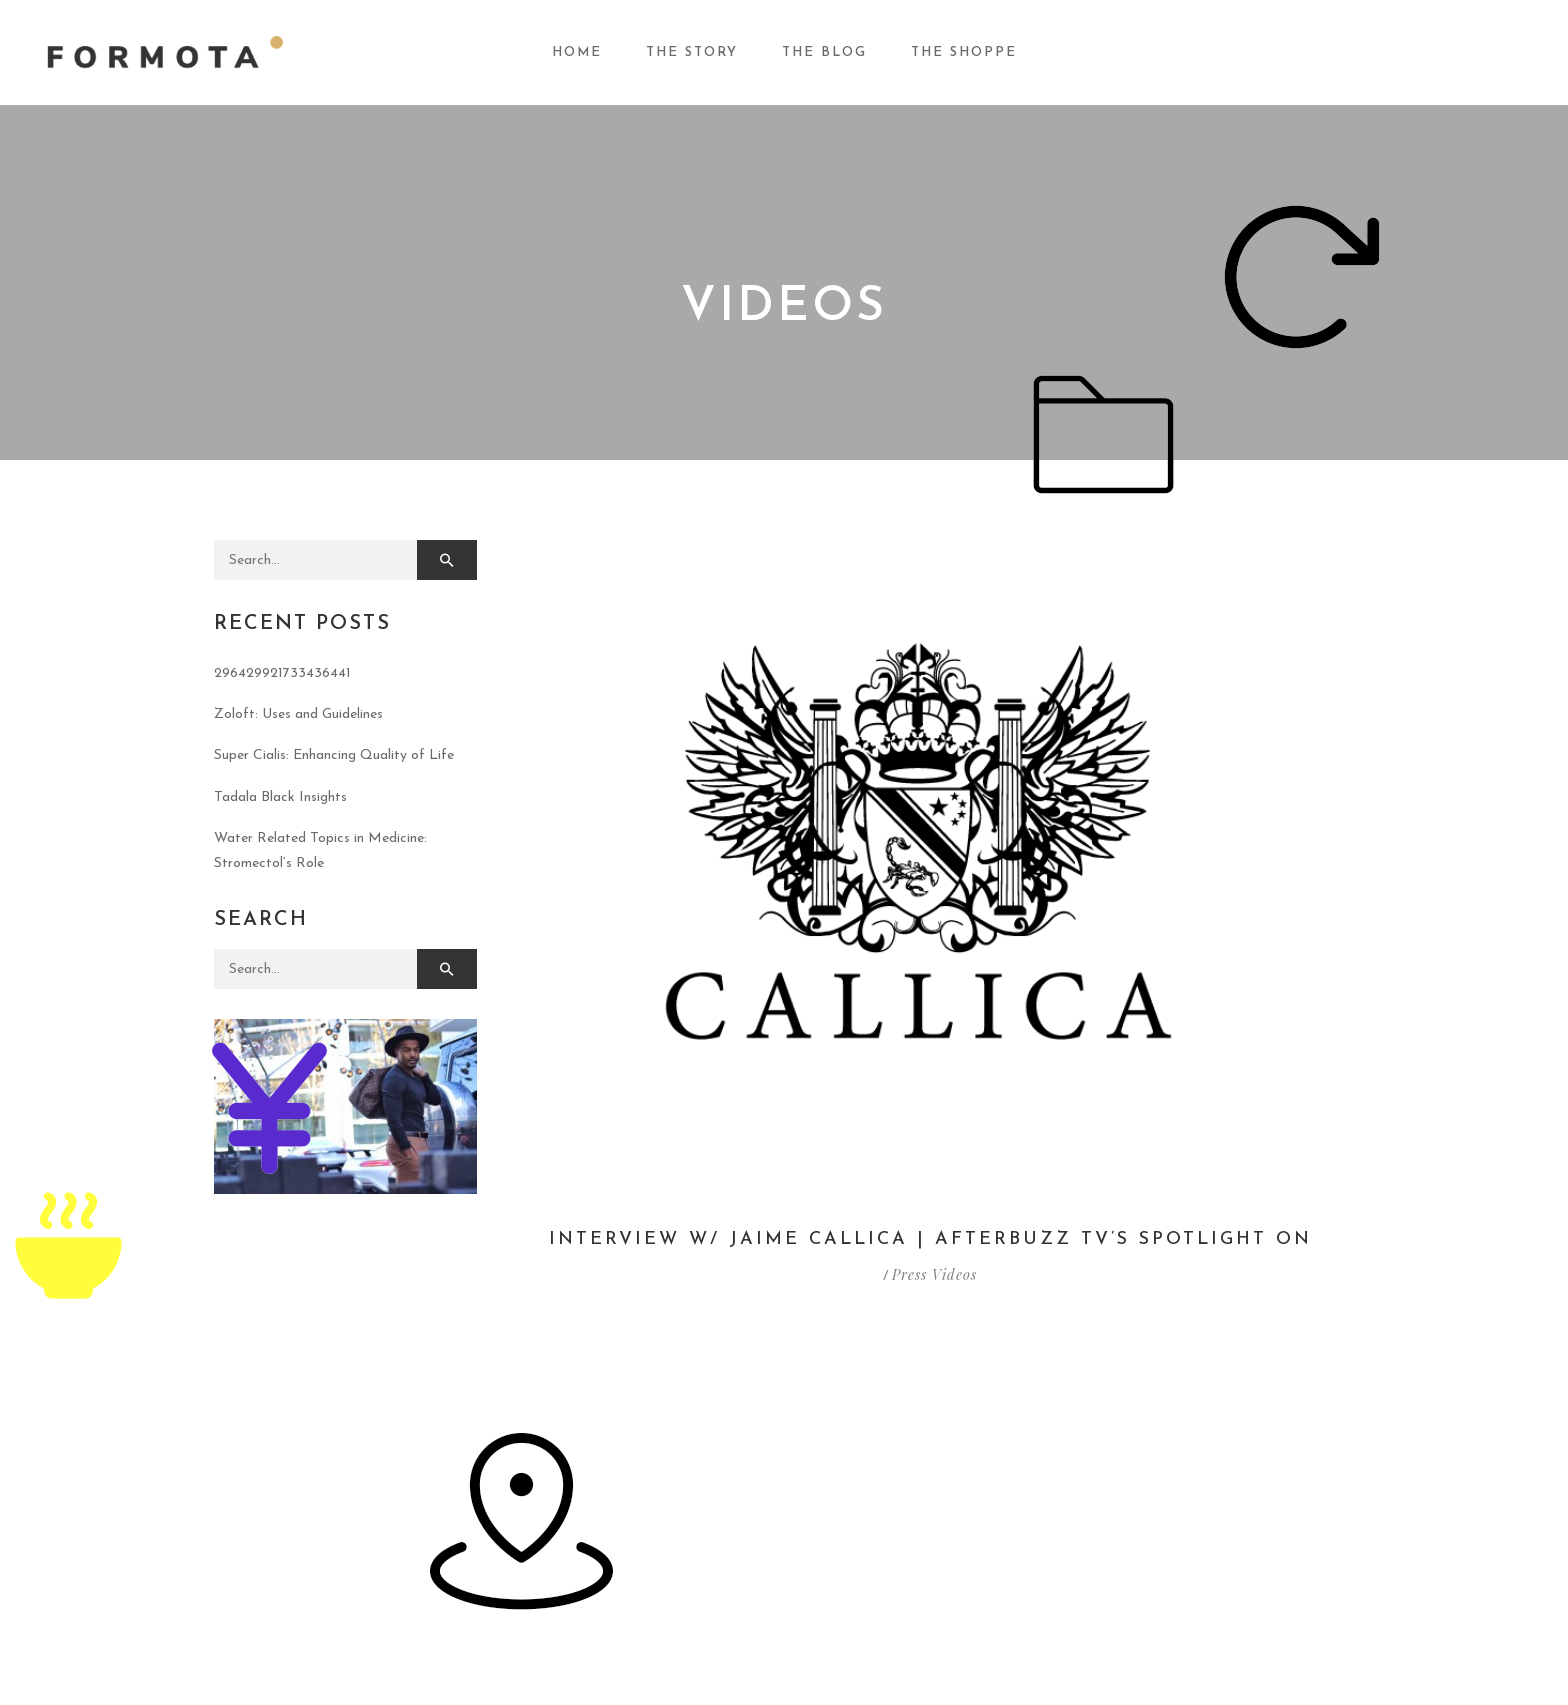 The height and width of the screenshot is (1705, 1568). Describe the element at coordinates (521, 1524) in the screenshot. I see `view location area or region on map` at that location.